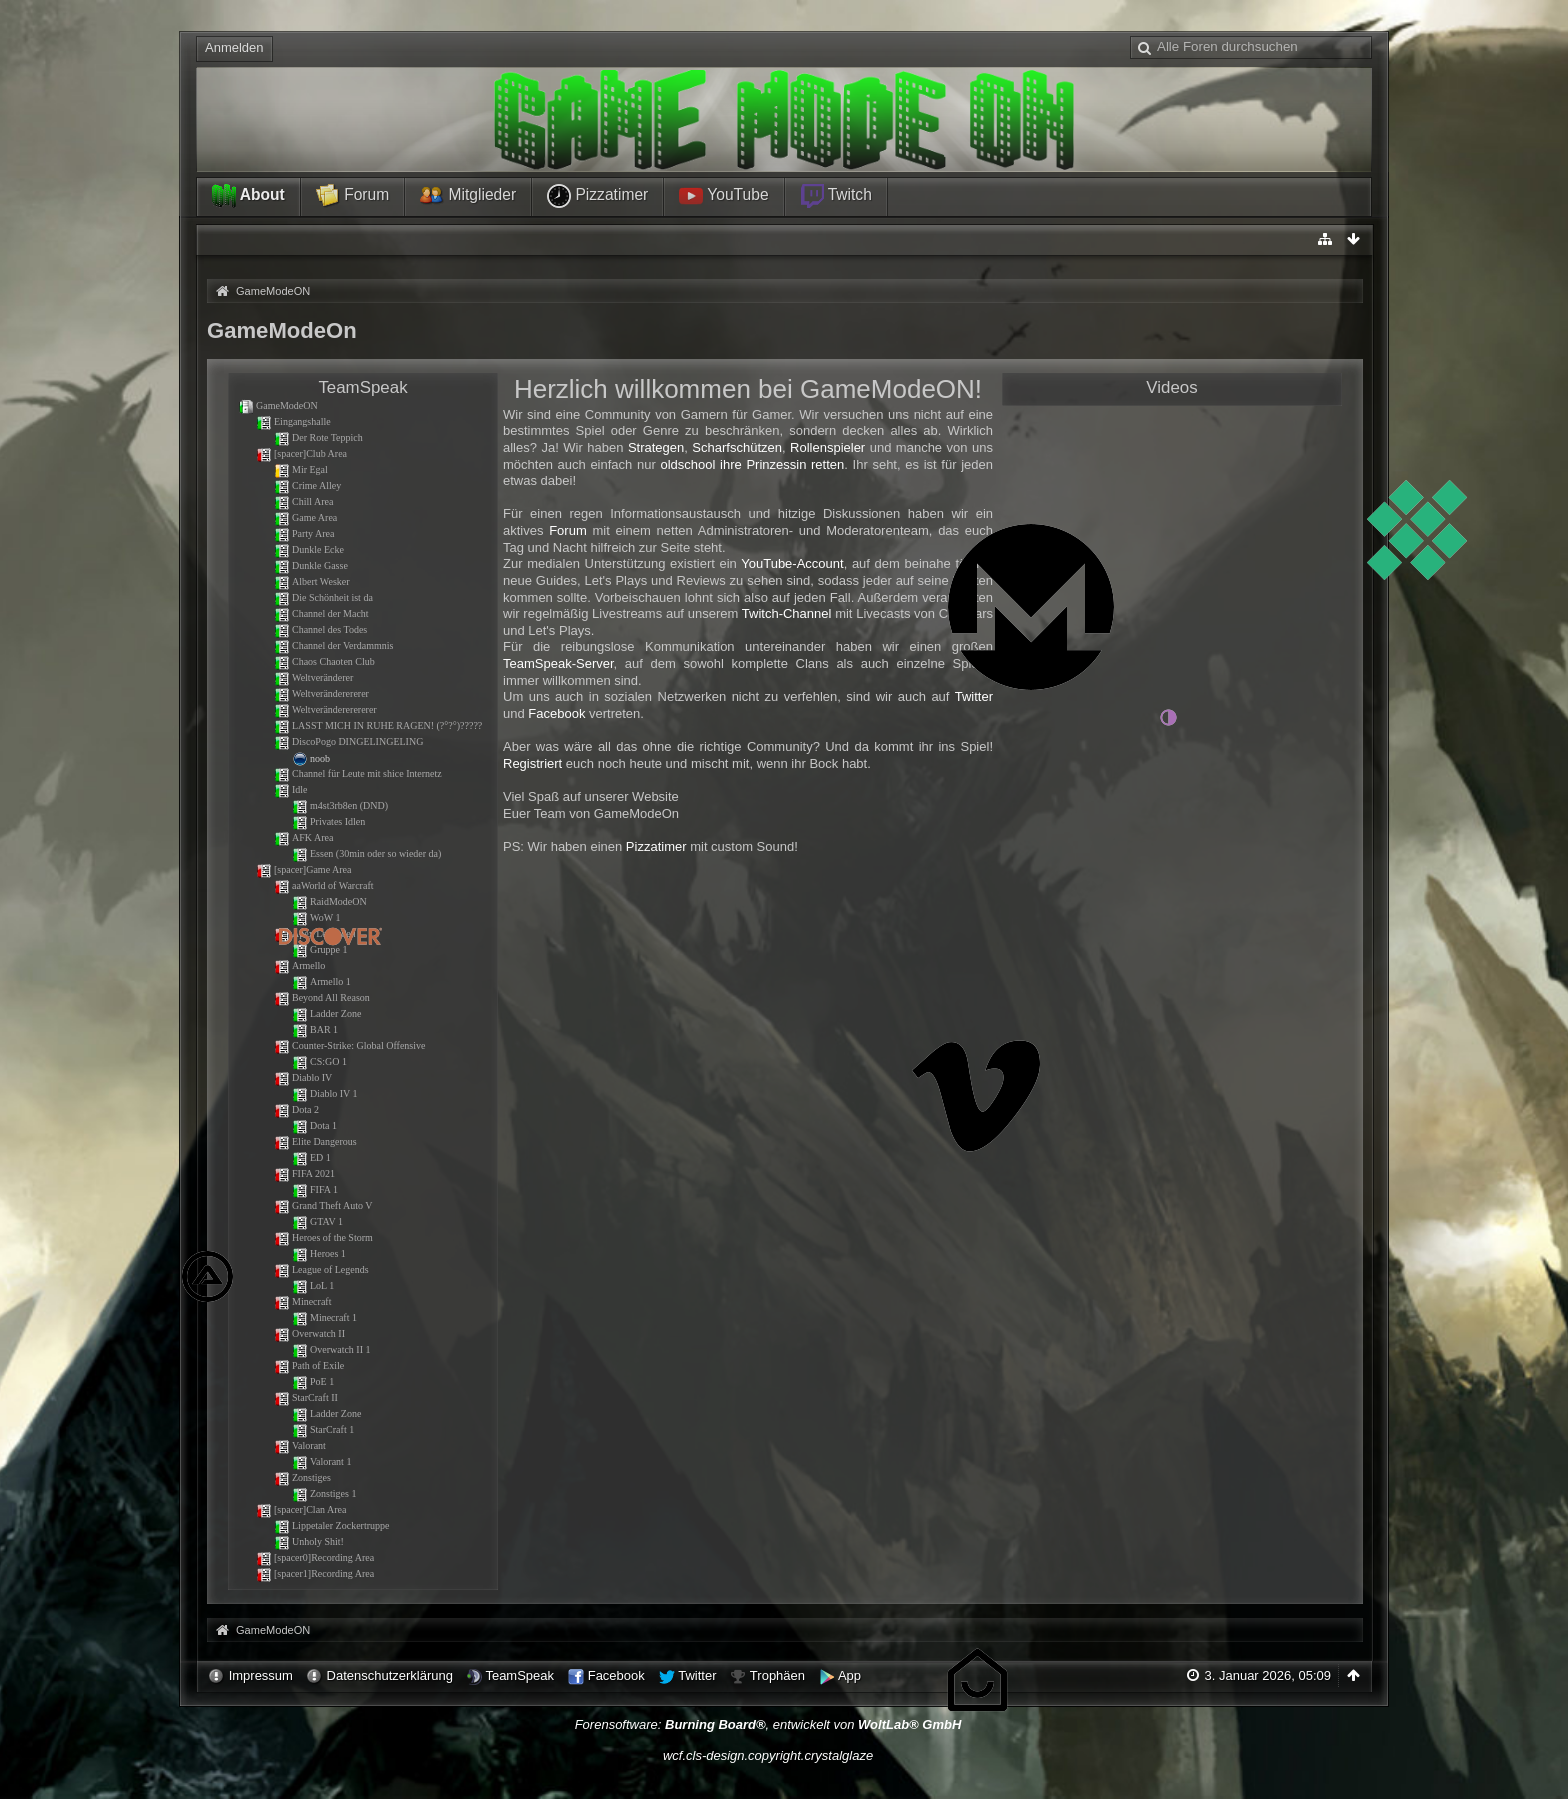 Image resolution: width=1568 pixels, height=1799 pixels. What do you see at coordinates (207, 1276) in the screenshot?
I see `autoit scripting language logo` at bounding box center [207, 1276].